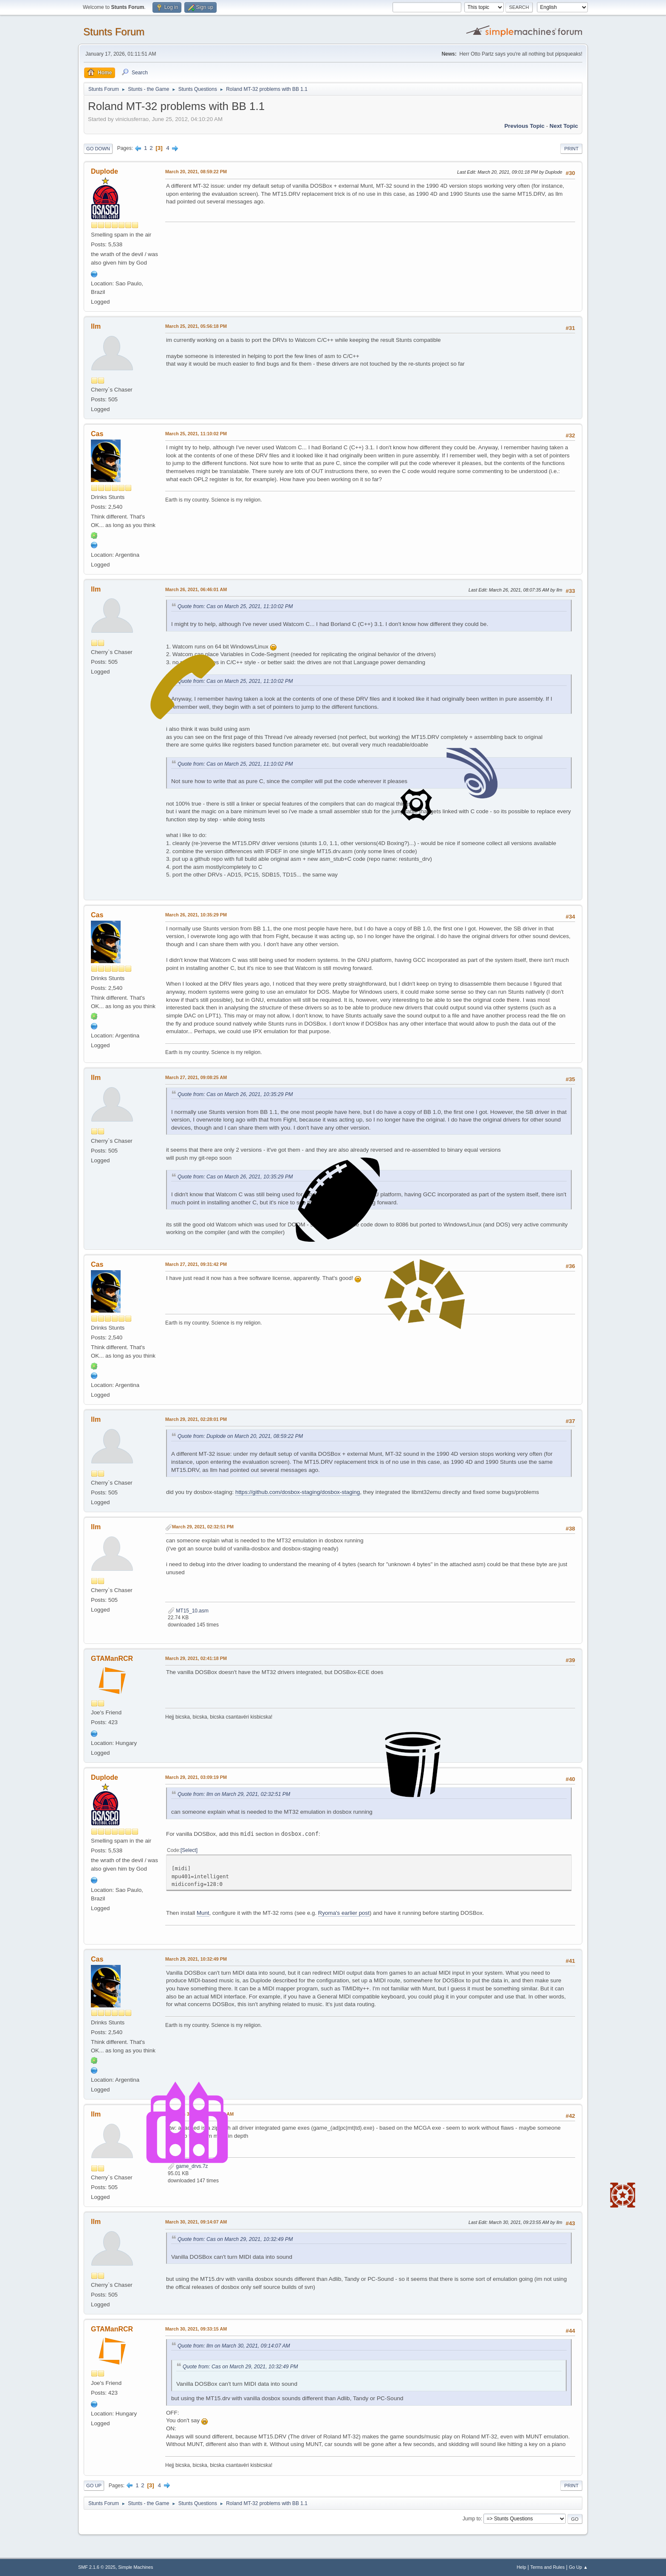 The width and height of the screenshot is (666, 2576). What do you see at coordinates (187, 2122) in the screenshot?
I see `decorative abstract building or castle icon` at bounding box center [187, 2122].